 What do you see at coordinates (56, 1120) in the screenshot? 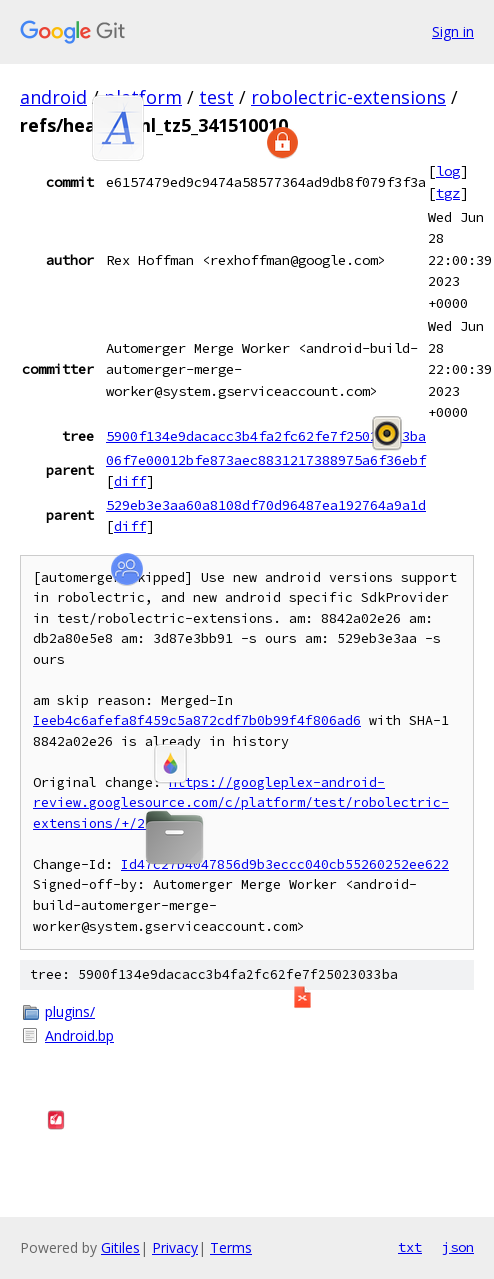
I see `an eps vector file` at bounding box center [56, 1120].